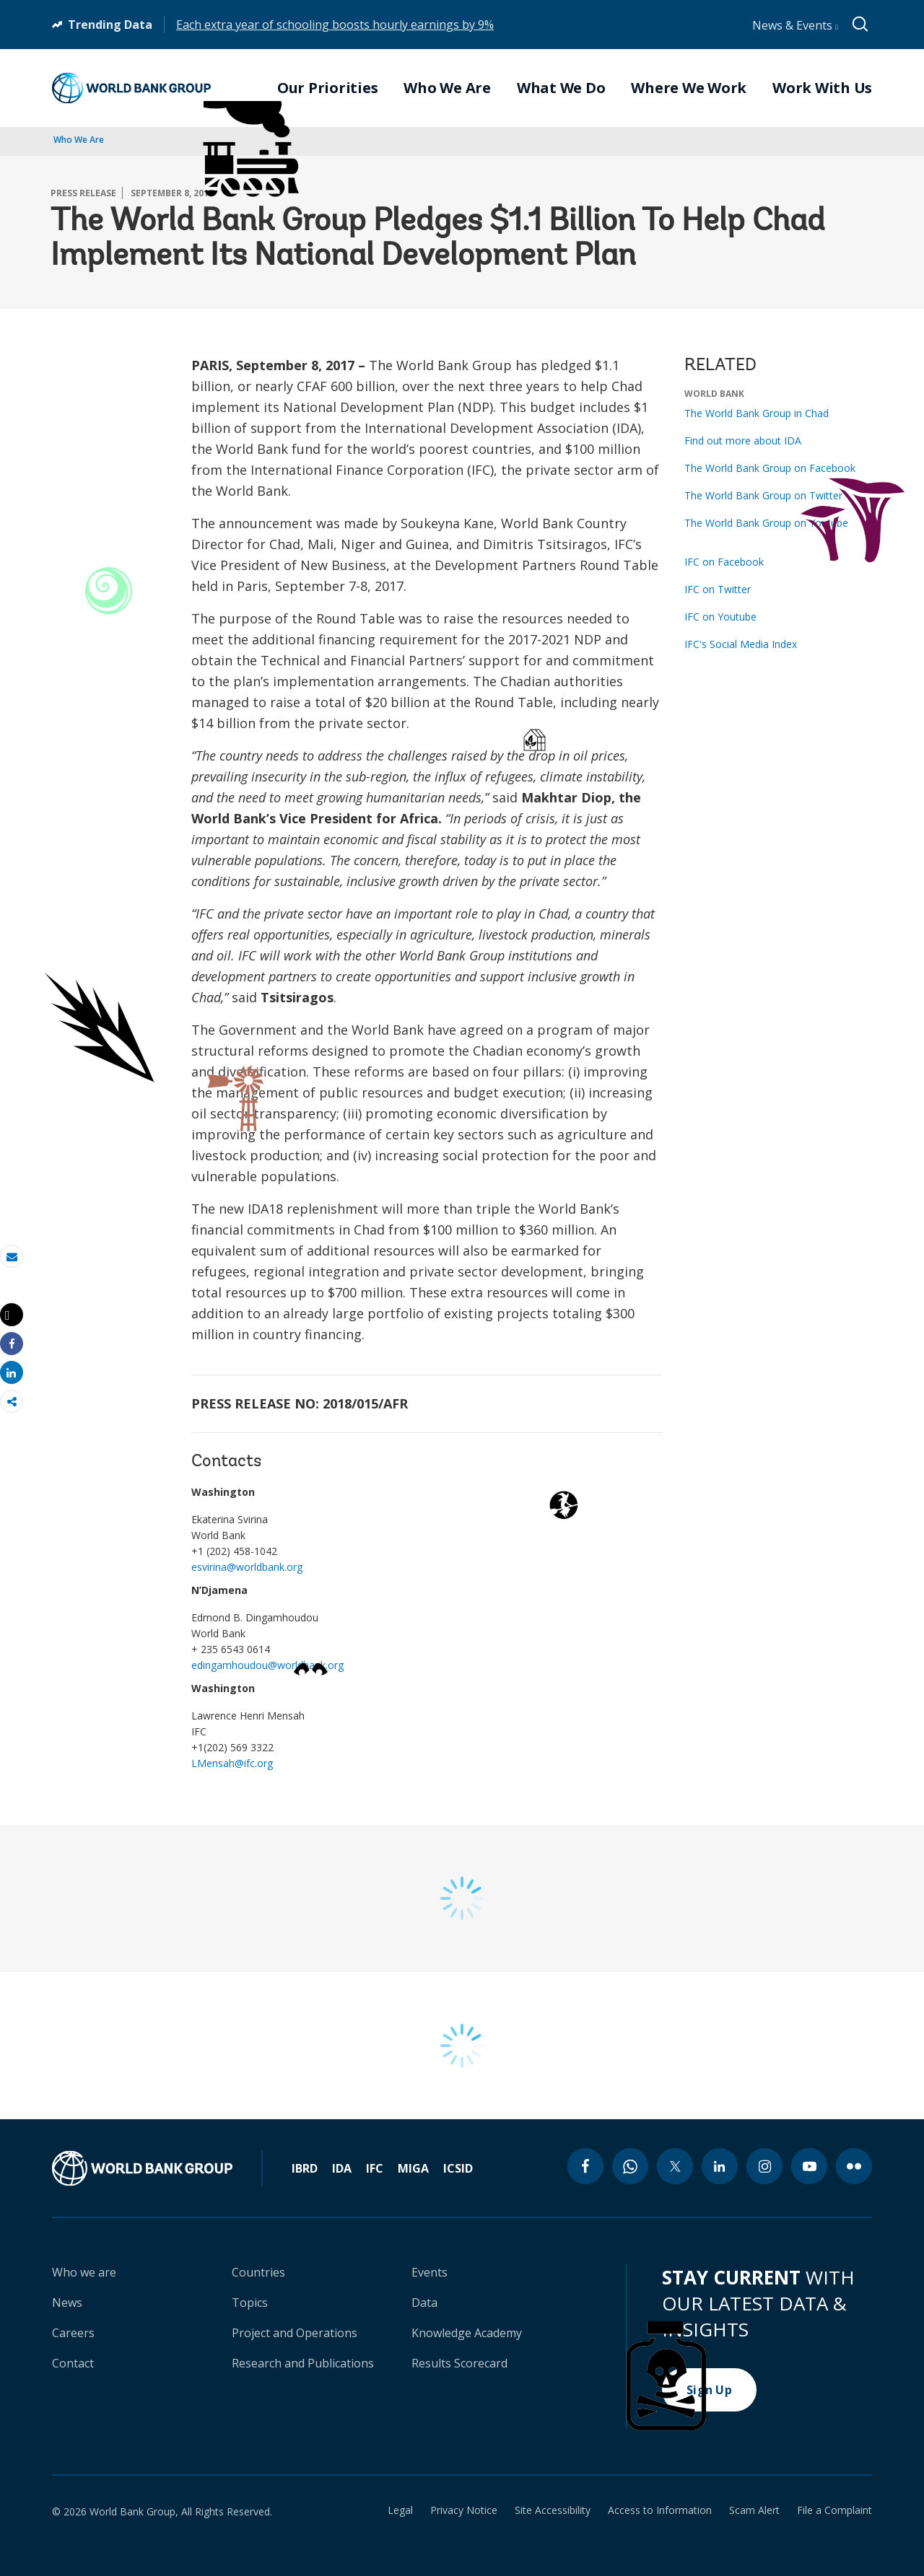 The image size is (924, 2576). I want to click on windmill or wind pump structure icon, so click(235, 1097).